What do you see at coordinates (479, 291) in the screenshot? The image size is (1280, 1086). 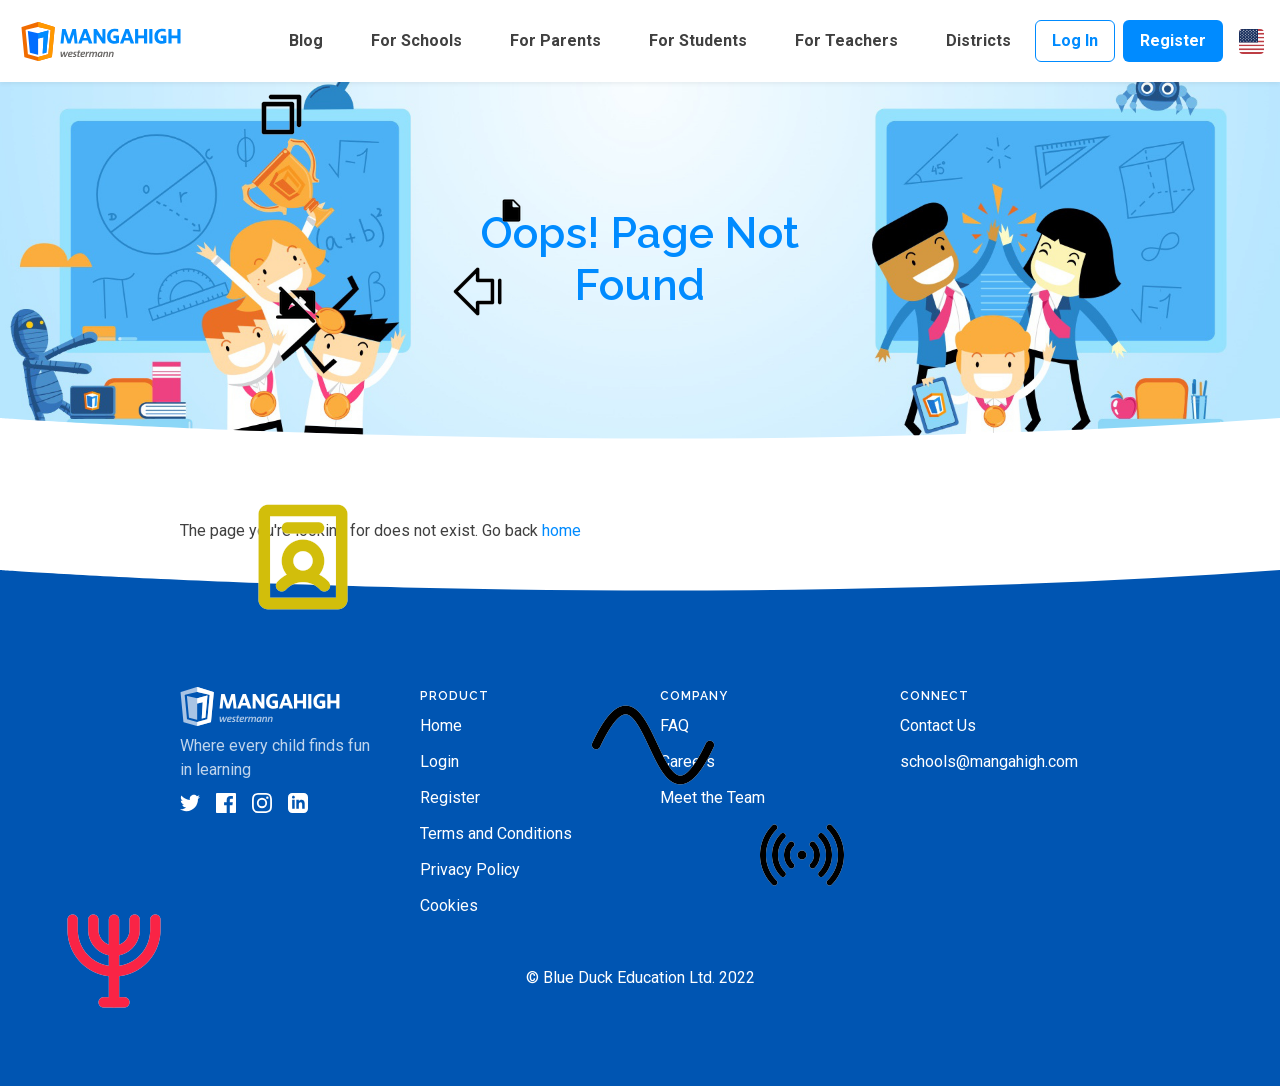 I see `go back to previous screen` at bounding box center [479, 291].